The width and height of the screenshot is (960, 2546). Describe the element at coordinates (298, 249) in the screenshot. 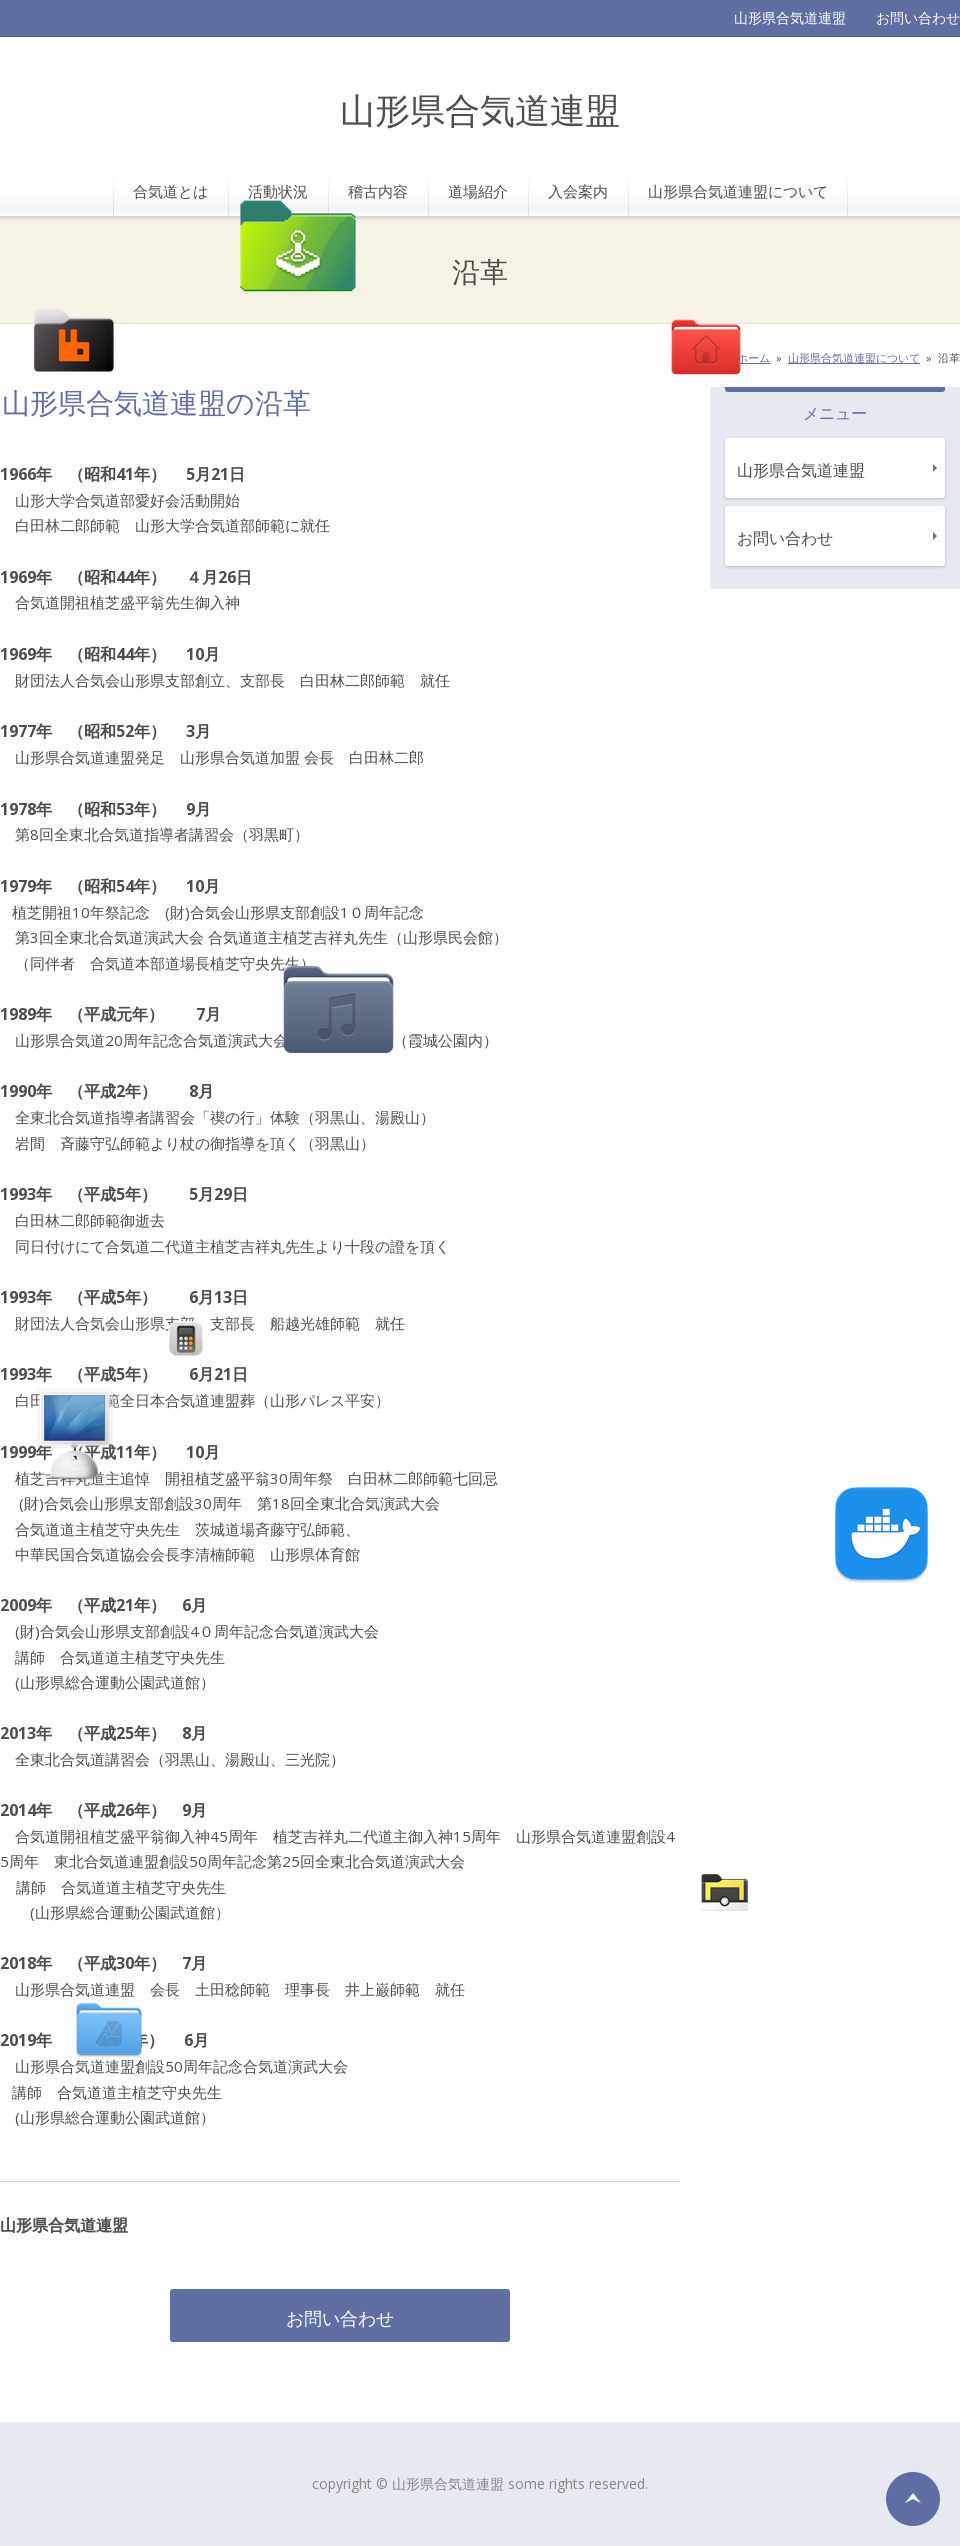

I see `open your GameJolt games folder` at that location.